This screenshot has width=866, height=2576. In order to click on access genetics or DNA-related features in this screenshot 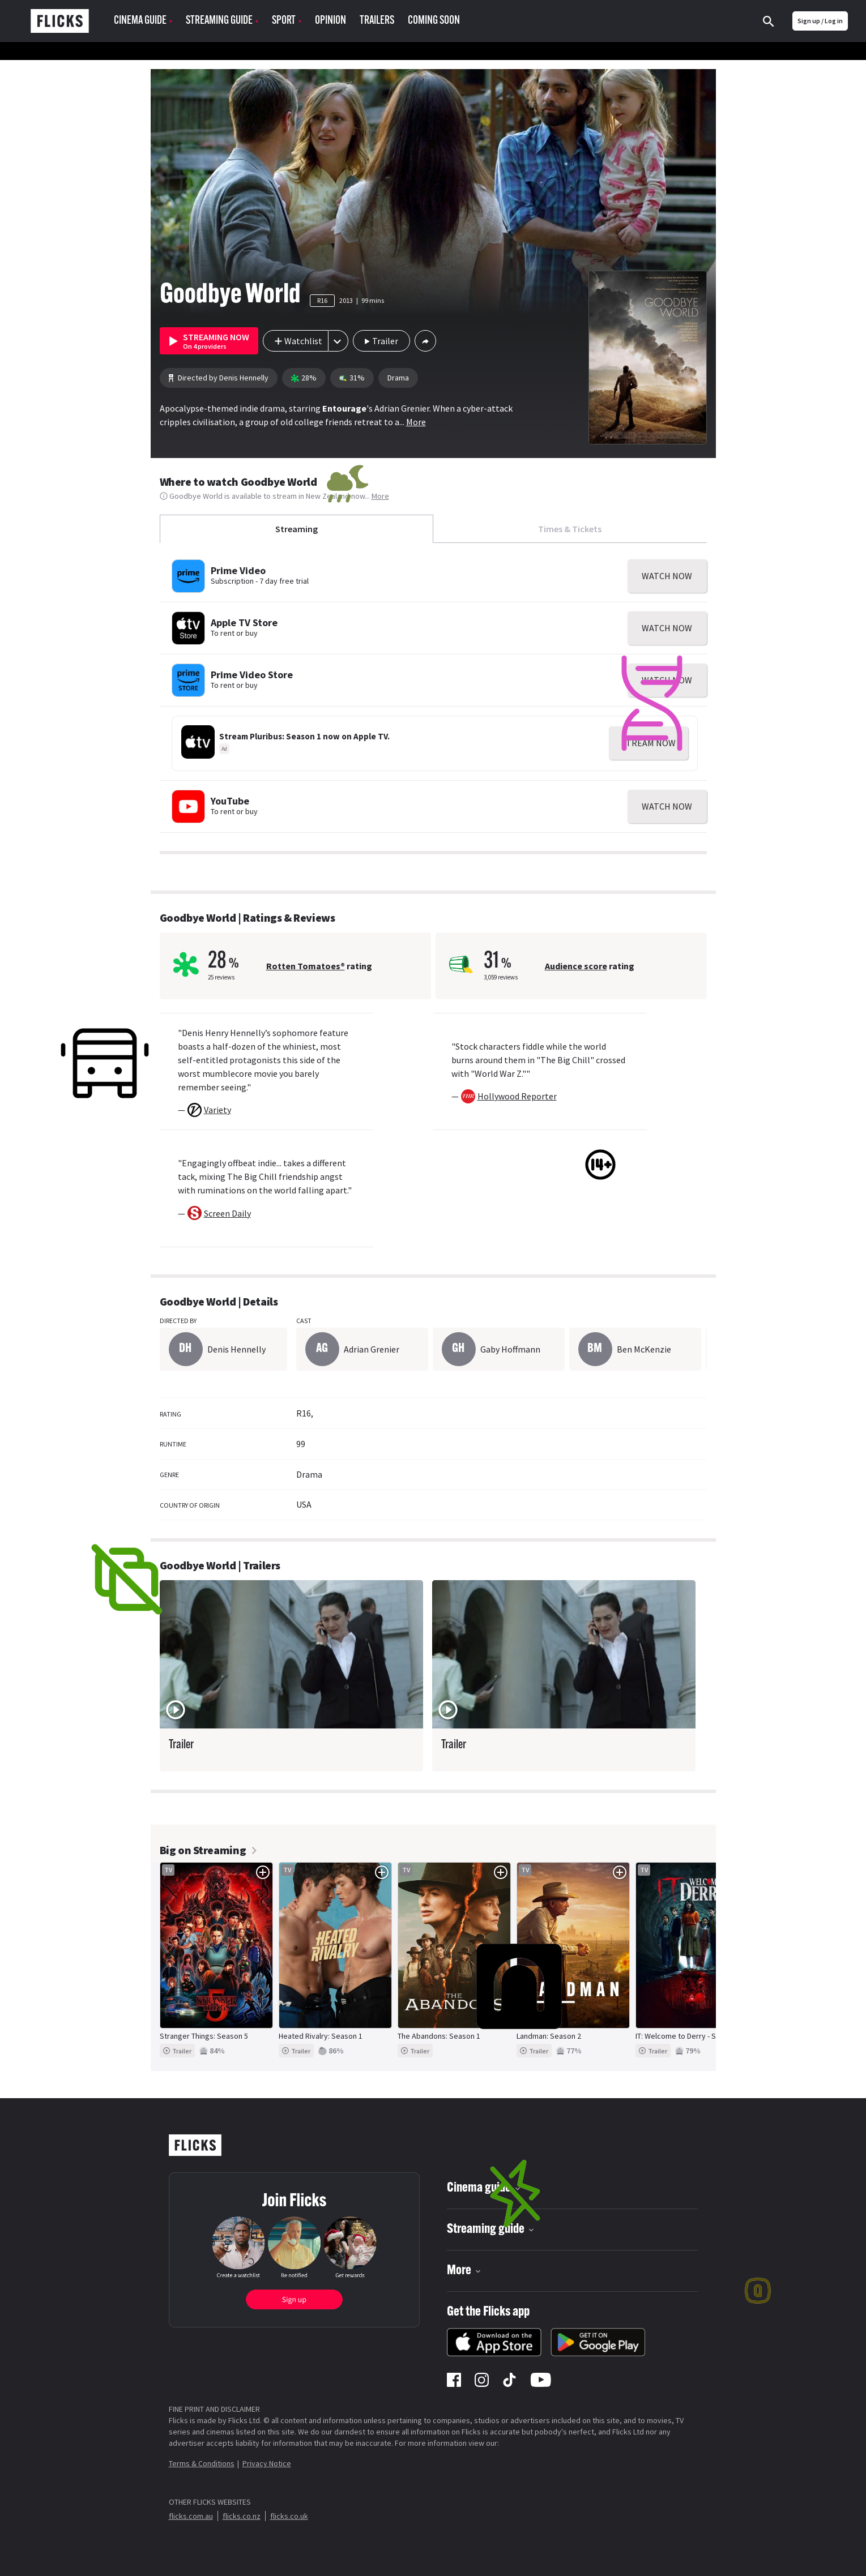, I will do `click(652, 703)`.